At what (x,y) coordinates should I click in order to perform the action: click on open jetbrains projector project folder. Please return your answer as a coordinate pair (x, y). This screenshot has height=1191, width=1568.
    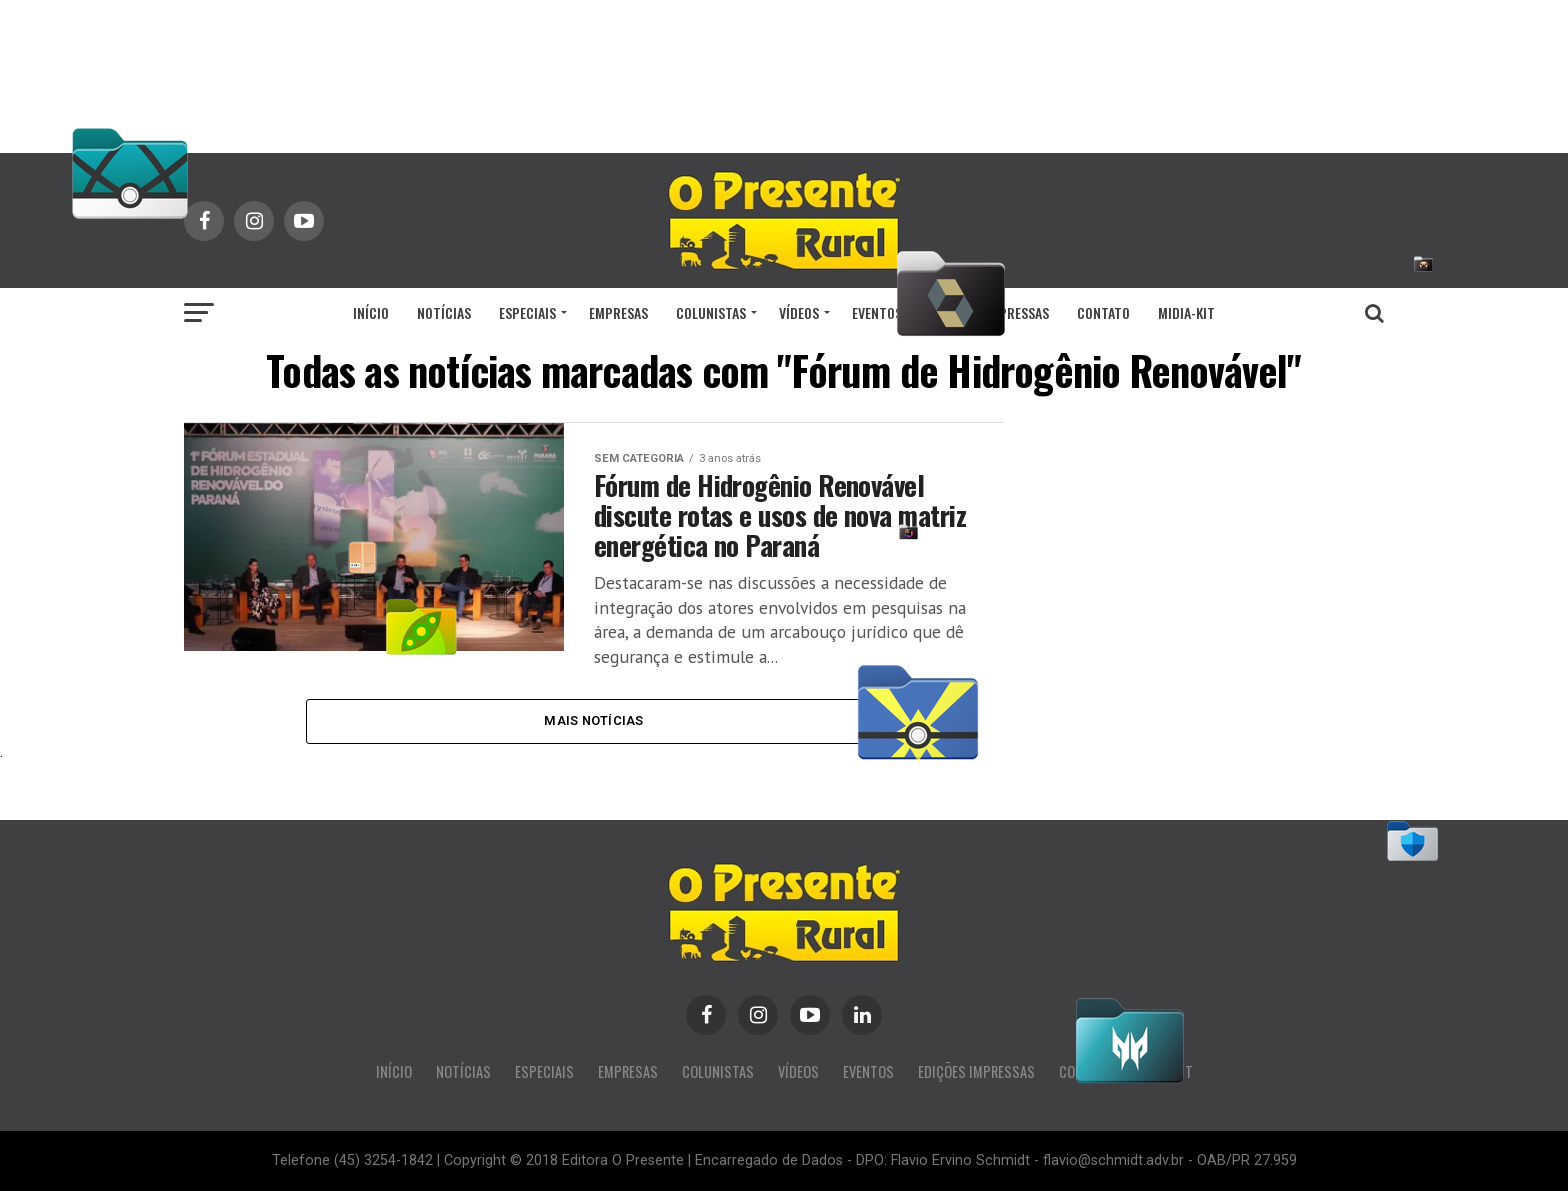
    Looking at the image, I should click on (908, 532).